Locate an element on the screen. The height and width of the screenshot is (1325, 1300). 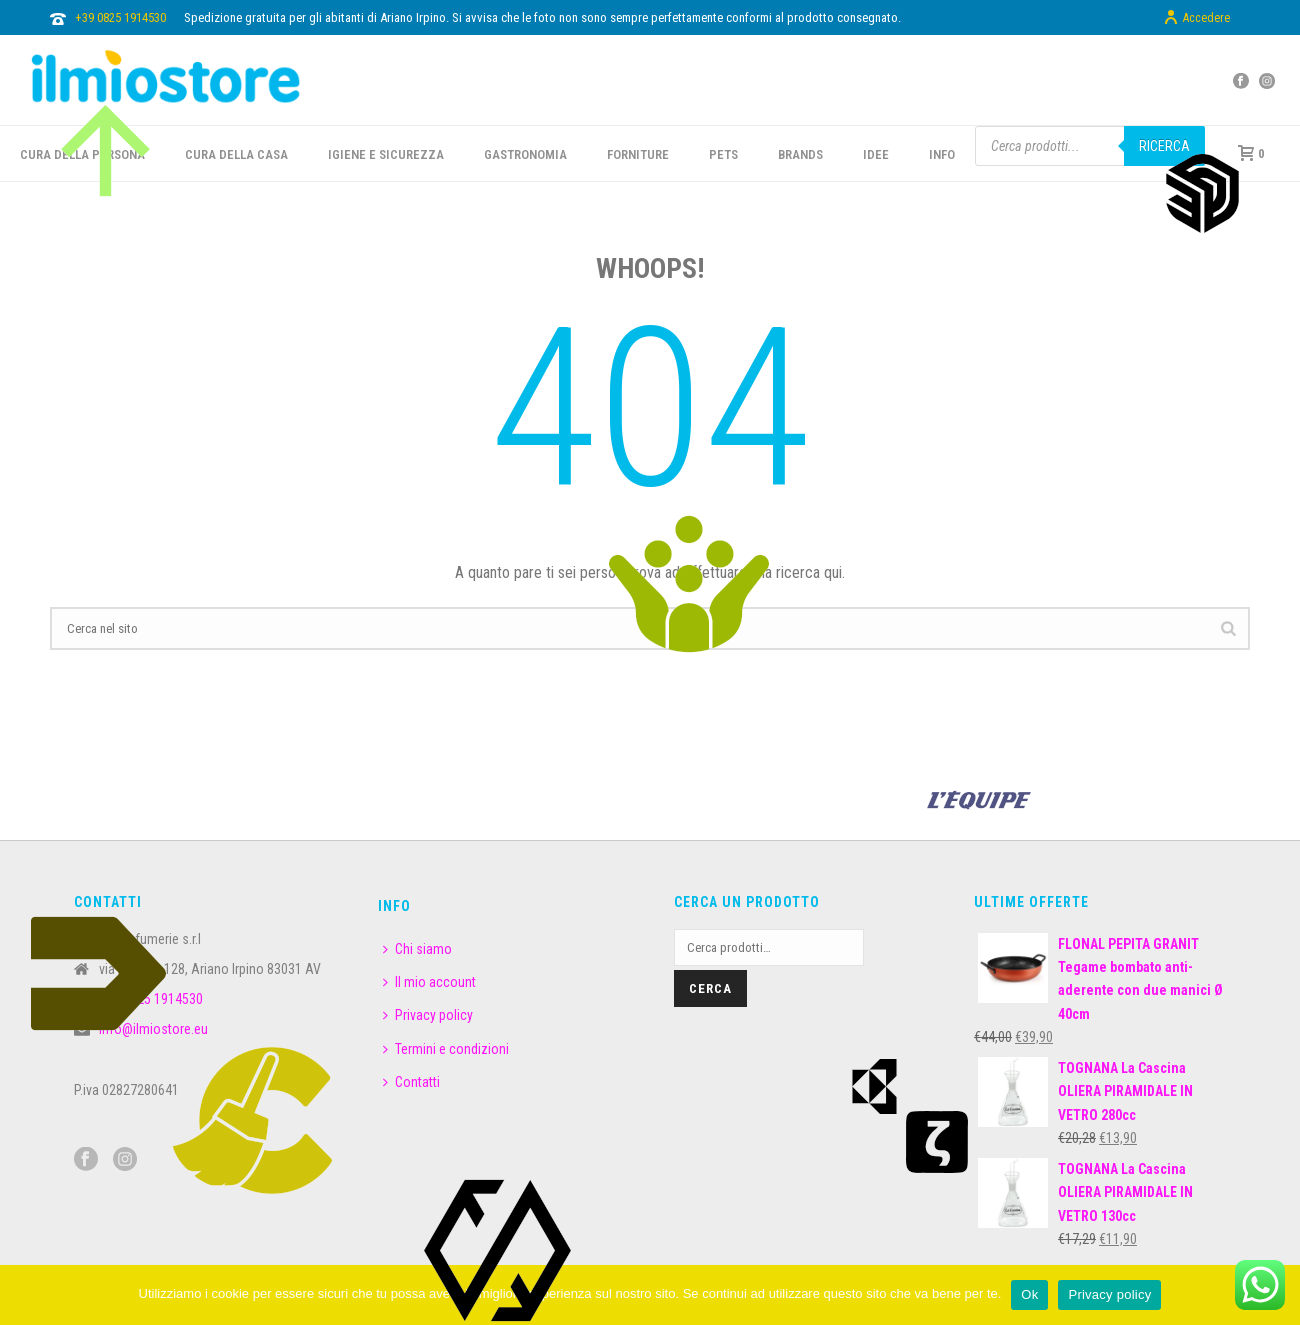
link to L'Équipe sports news website is located at coordinates (979, 800).